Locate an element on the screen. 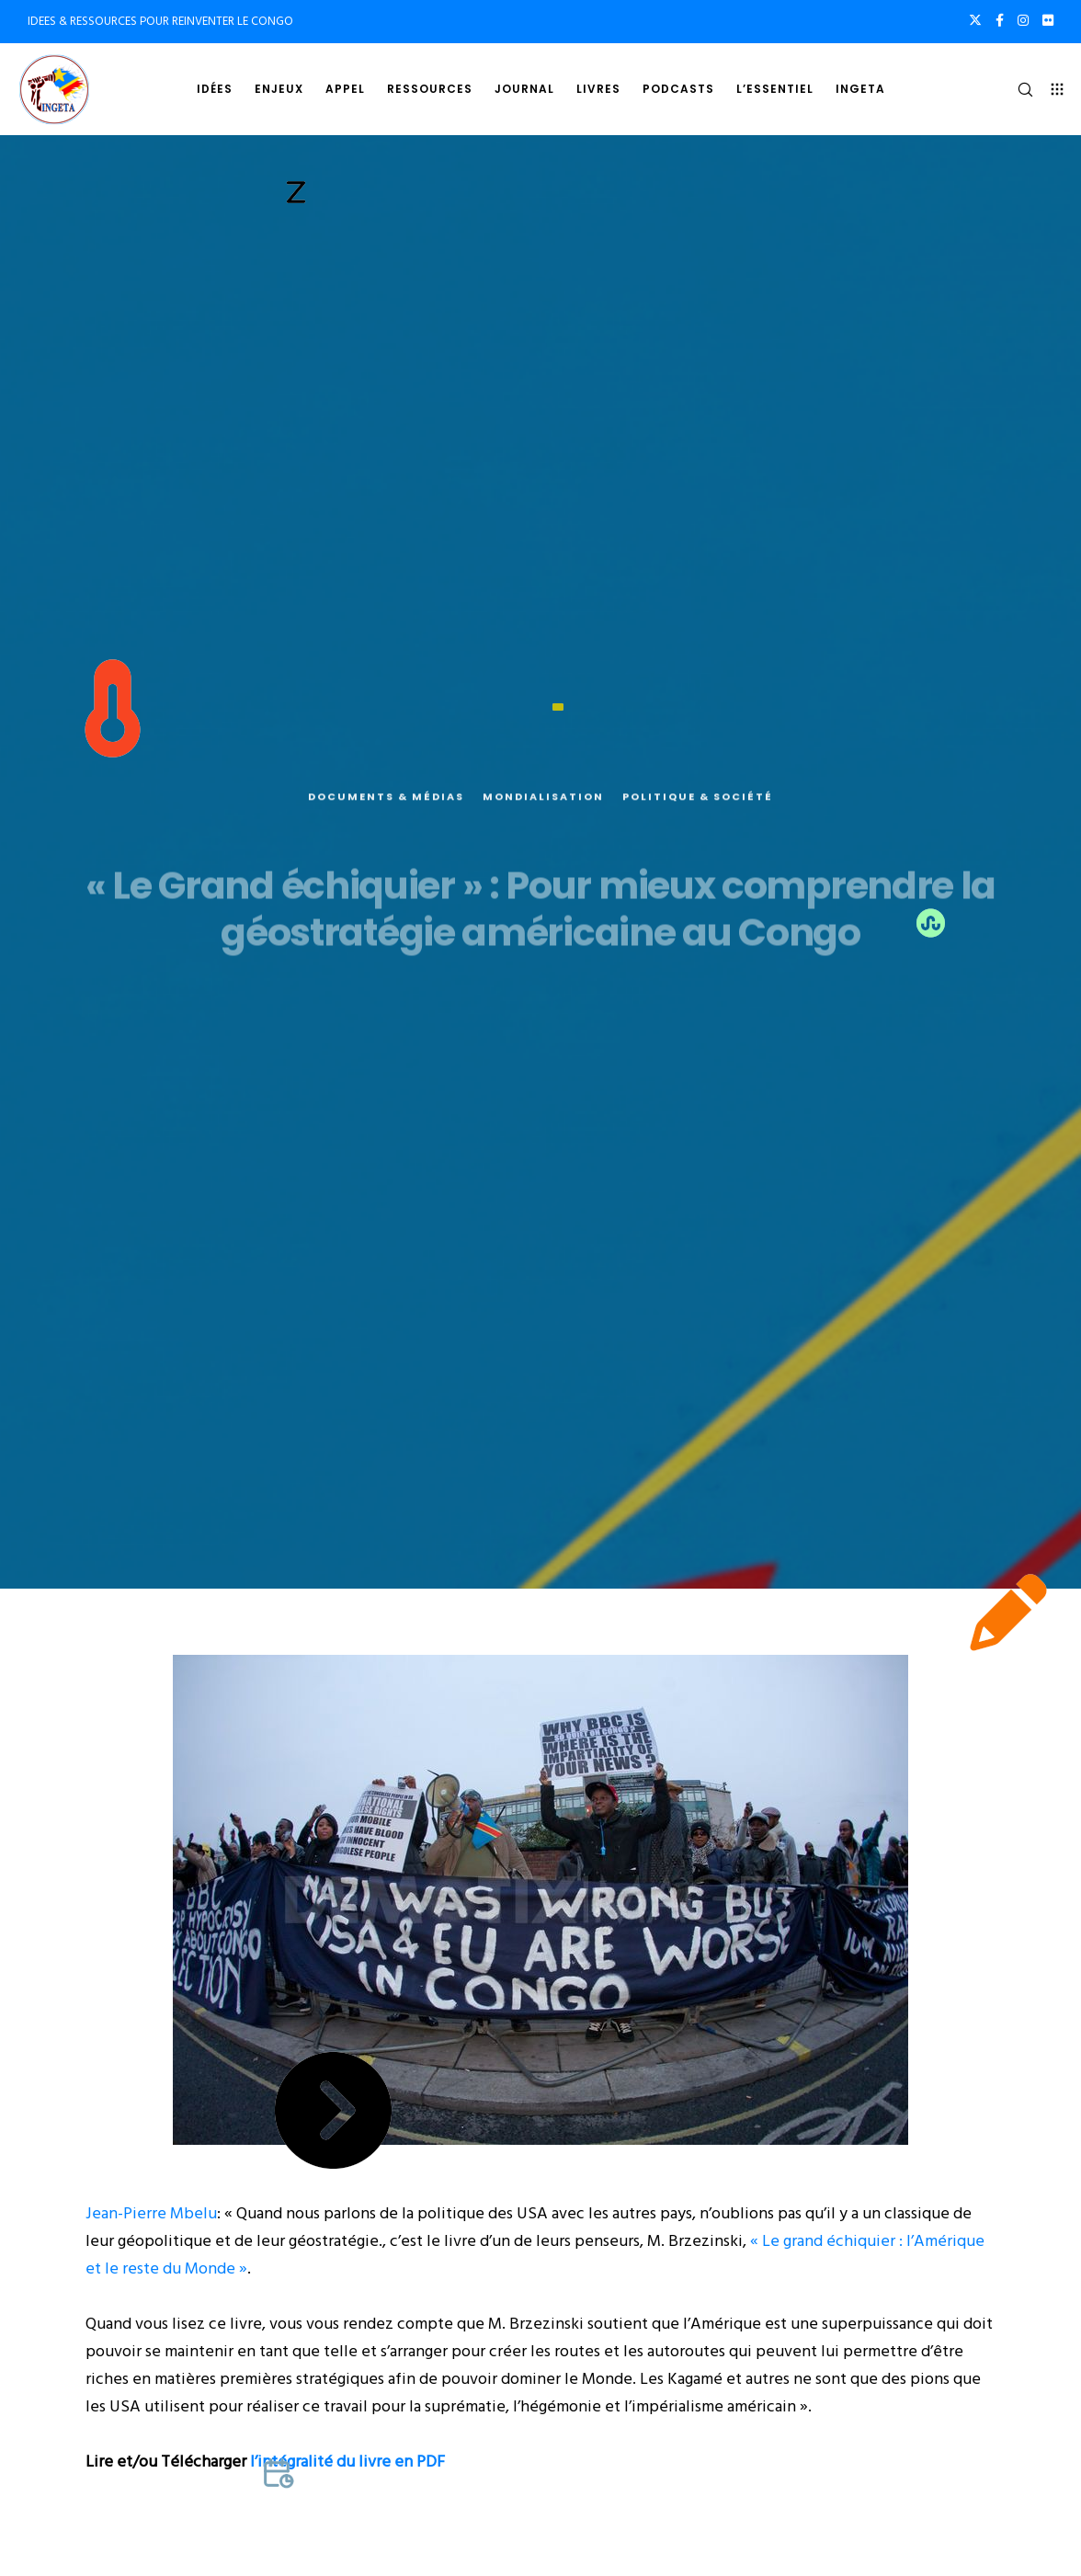 This screenshot has width=1081, height=2576. indicates high temperature or heat level is located at coordinates (112, 708).